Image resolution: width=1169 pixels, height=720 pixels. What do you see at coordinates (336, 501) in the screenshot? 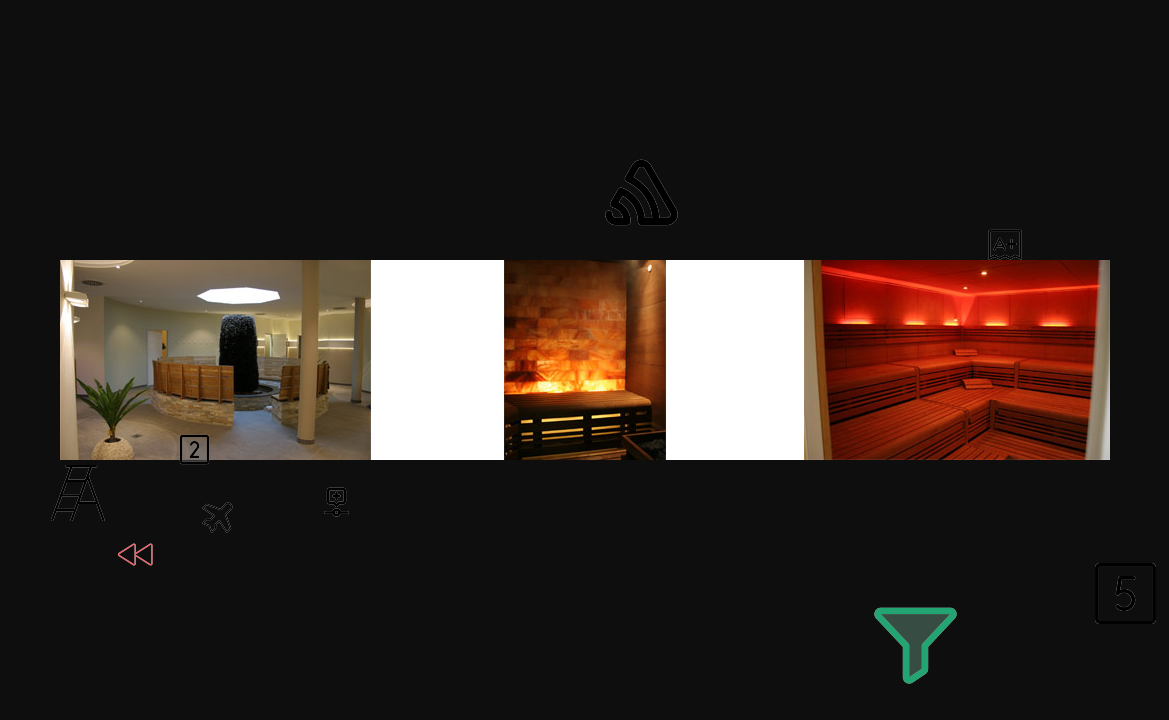
I see `add a new event to the timeline` at bounding box center [336, 501].